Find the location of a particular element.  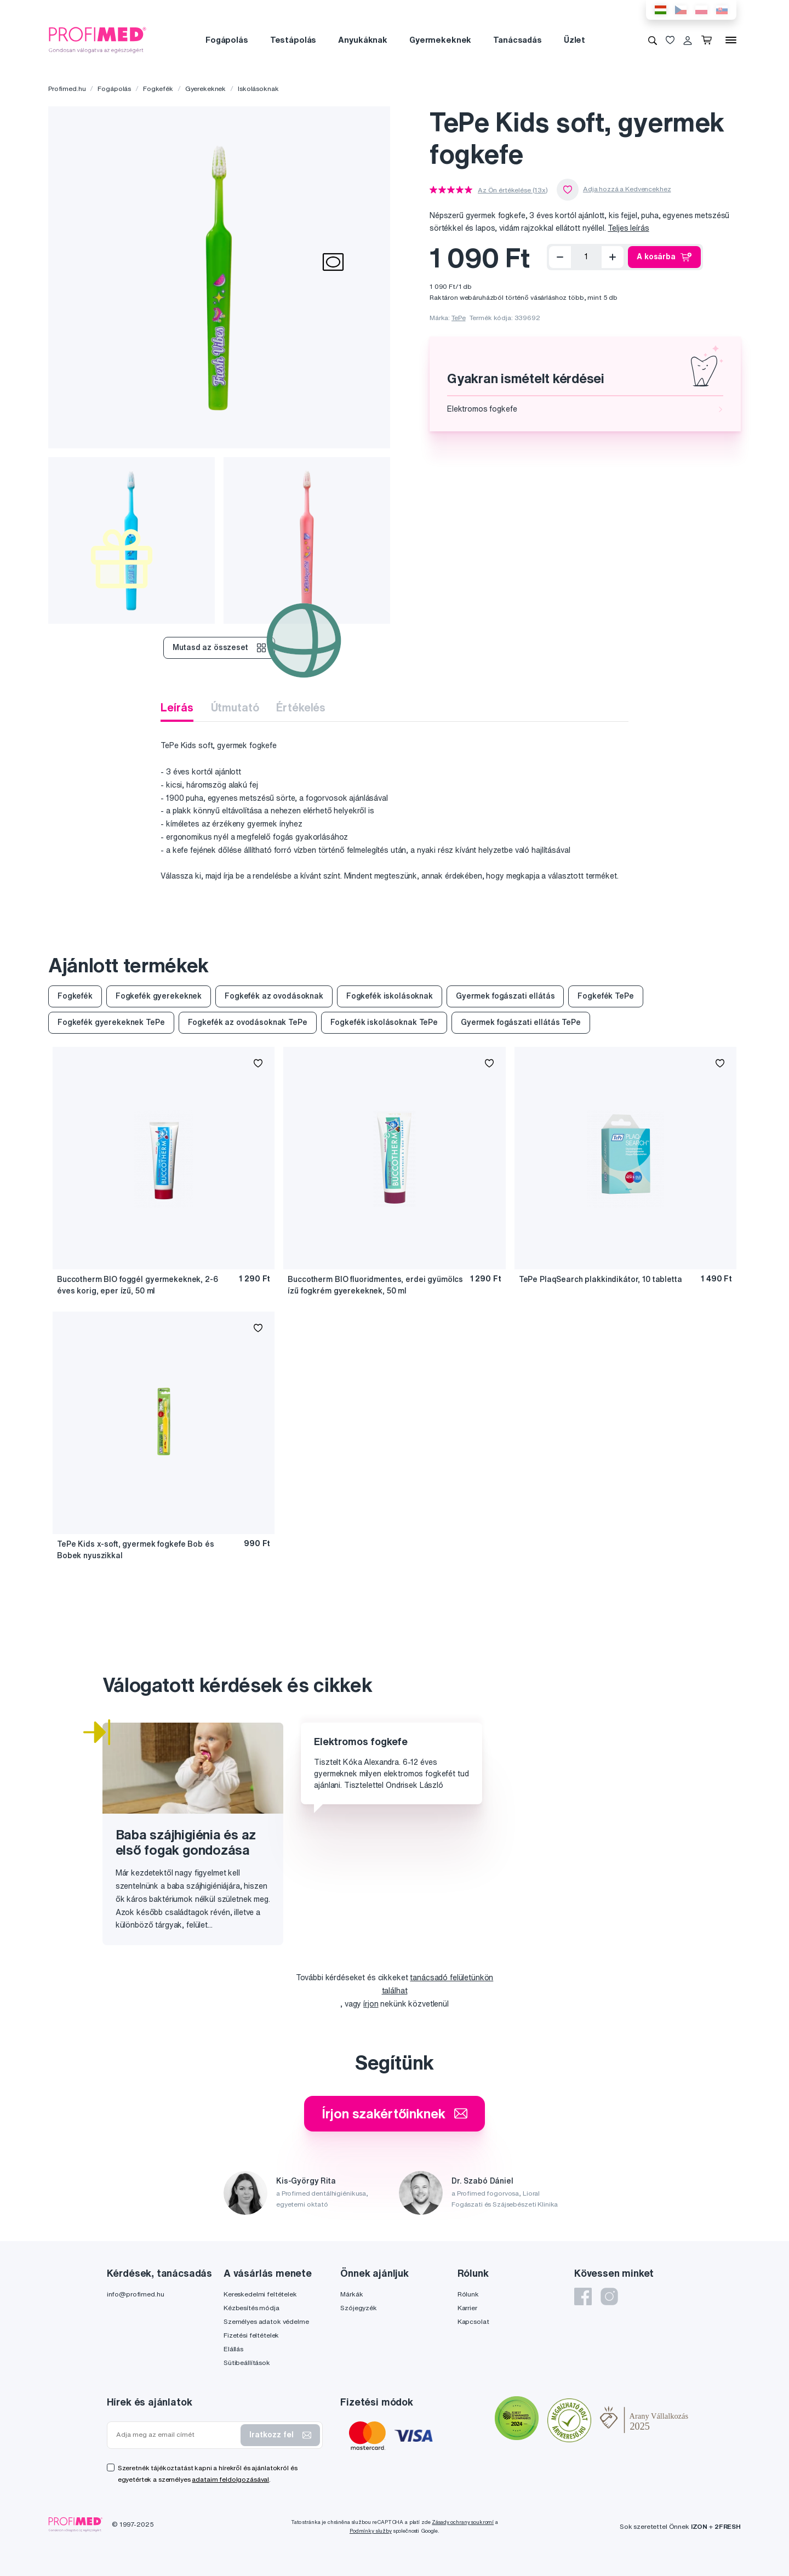

view or redeem a gift is located at coordinates (122, 562).